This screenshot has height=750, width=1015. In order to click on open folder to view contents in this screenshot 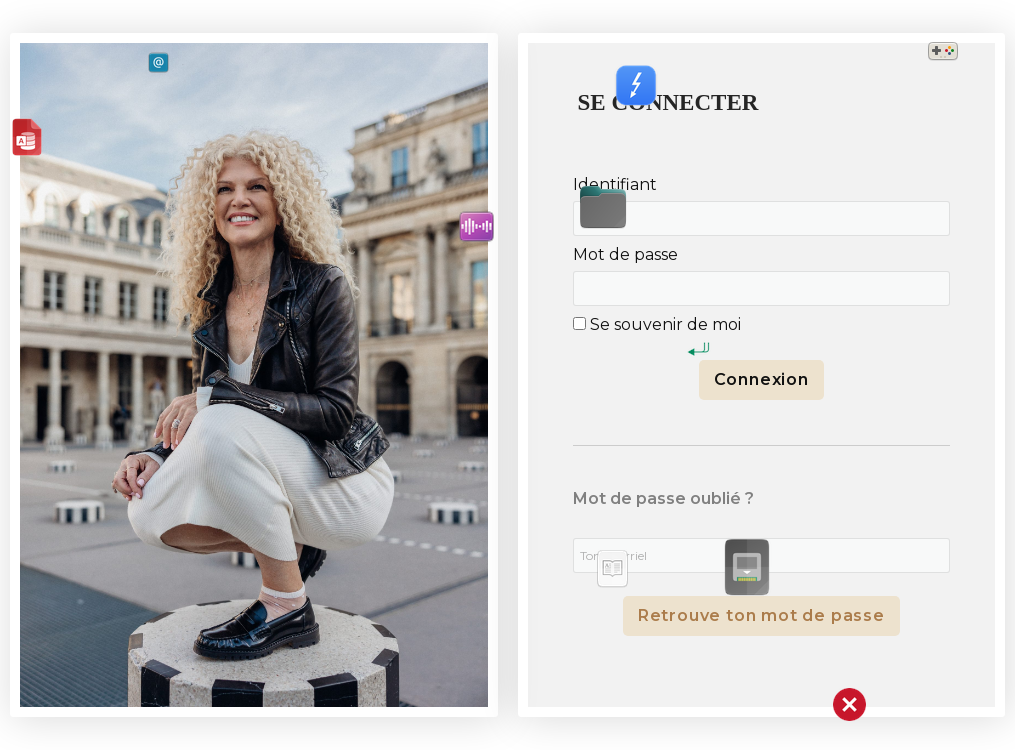, I will do `click(603, 207)`.